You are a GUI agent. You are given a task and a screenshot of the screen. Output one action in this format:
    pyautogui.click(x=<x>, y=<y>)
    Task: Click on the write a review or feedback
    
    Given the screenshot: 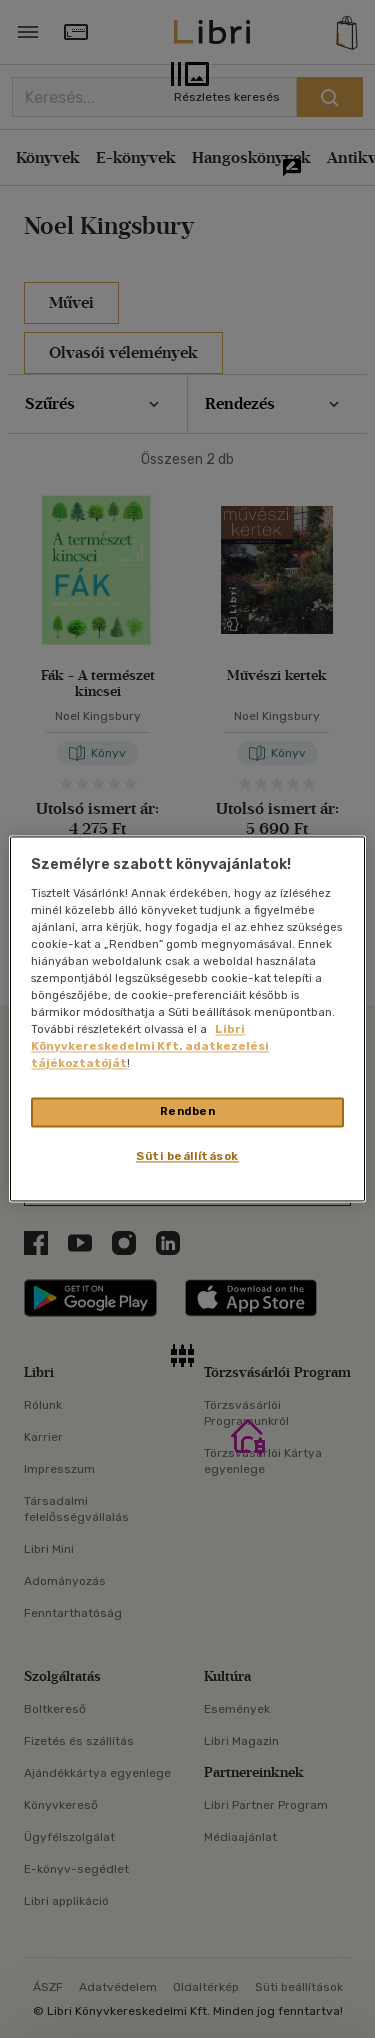 What is the action you would take?
    pyautogui.click(x=292, y=168)
    